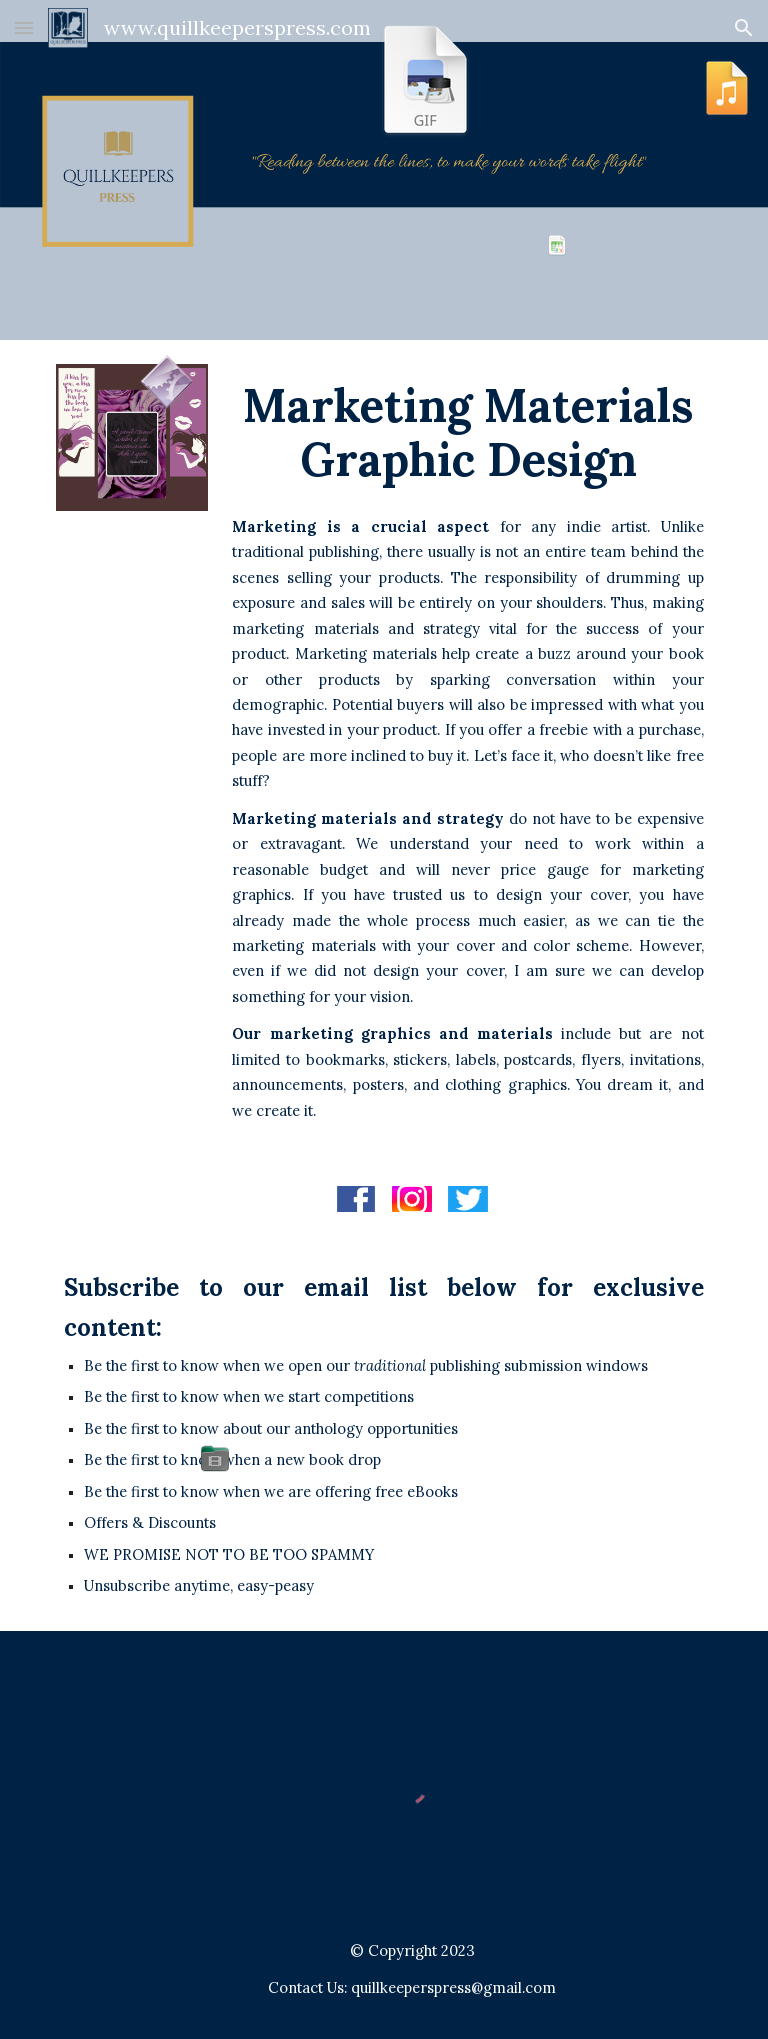 This screenshot has height=2039, width=768. What do you see at coordinates (168, 383) in the screenshot?
I see `indicates an executable program file` at bounding box center [168, 383].